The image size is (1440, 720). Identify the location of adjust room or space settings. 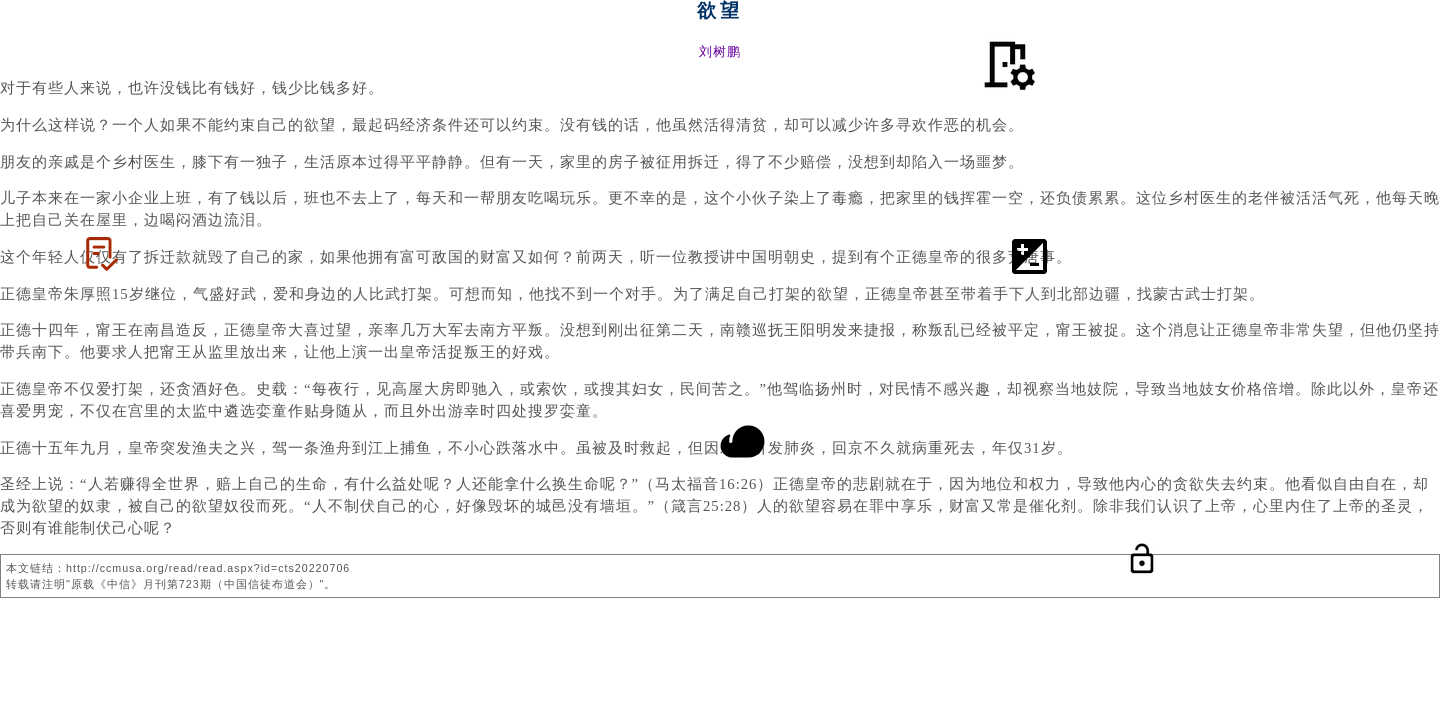
(1007, 64).